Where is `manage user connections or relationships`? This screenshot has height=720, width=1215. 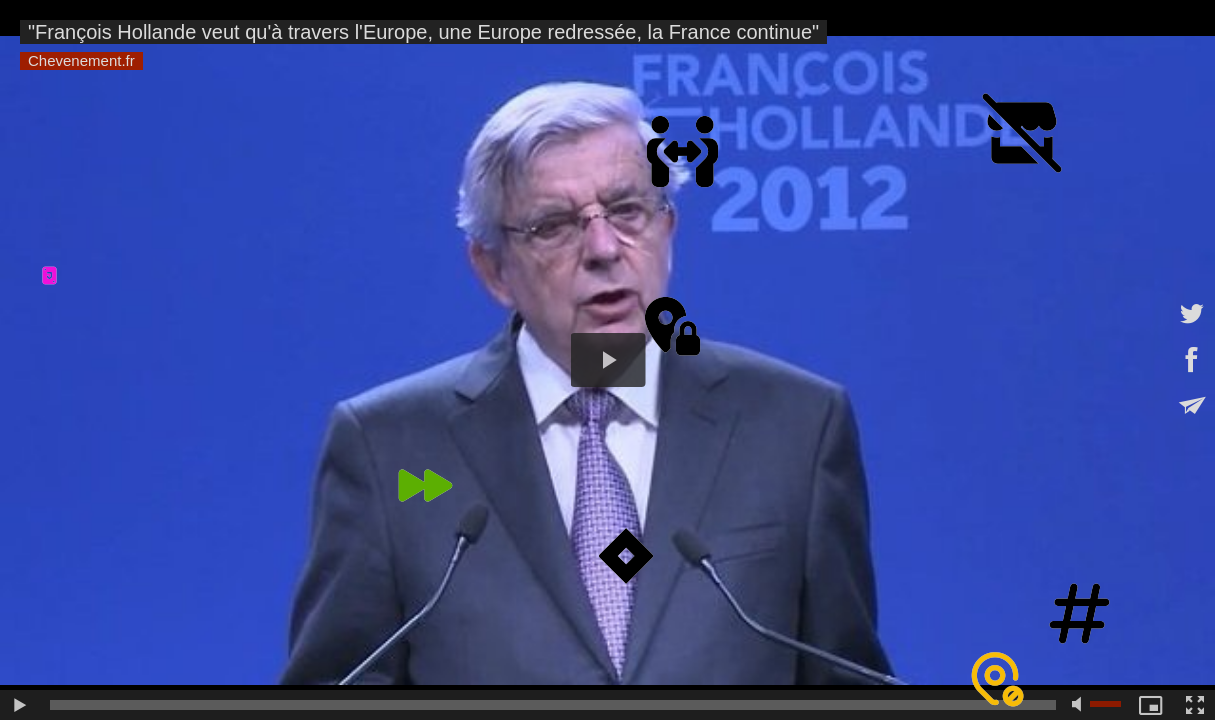
manage user connections or relationships is located at coordinates (682, 151).